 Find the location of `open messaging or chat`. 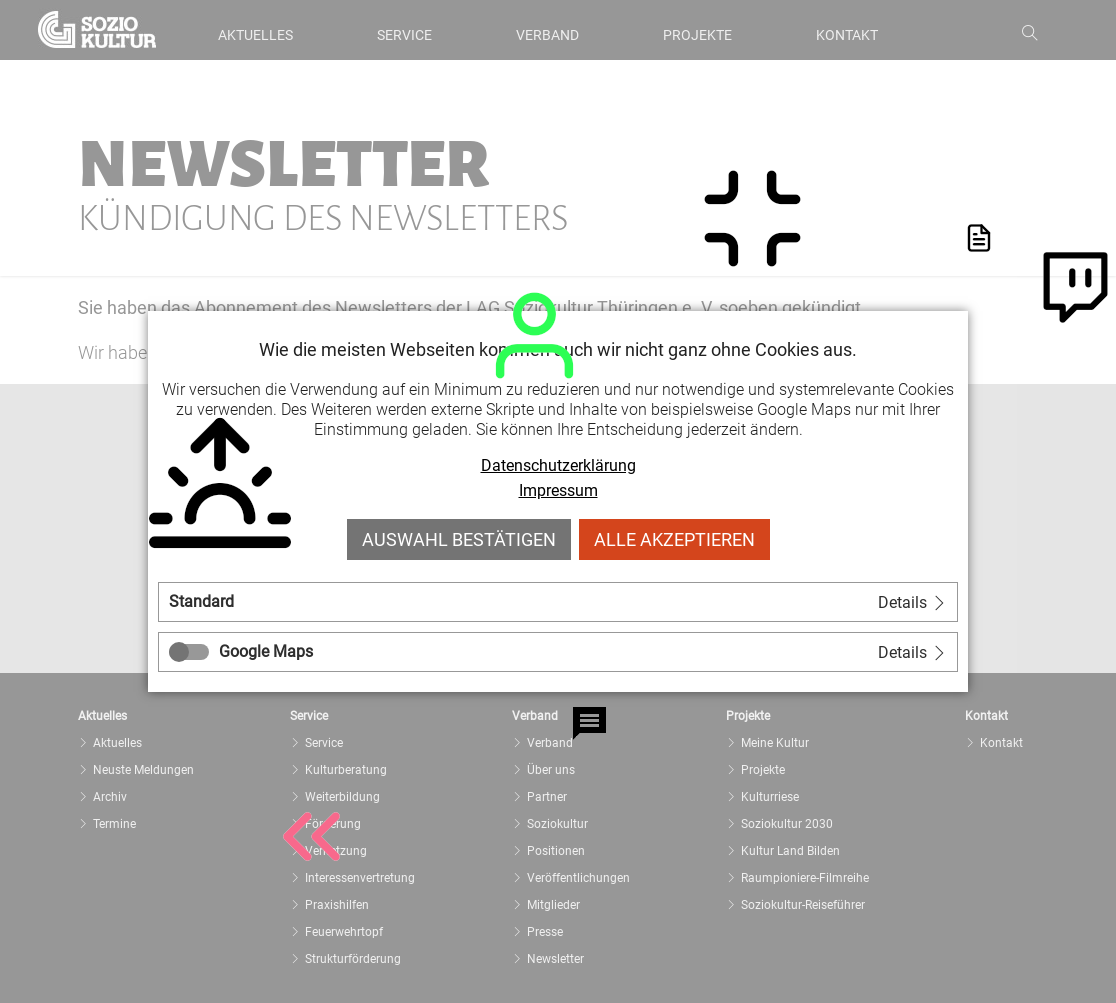

open messaging or chat is located at coordinates (589, 723).